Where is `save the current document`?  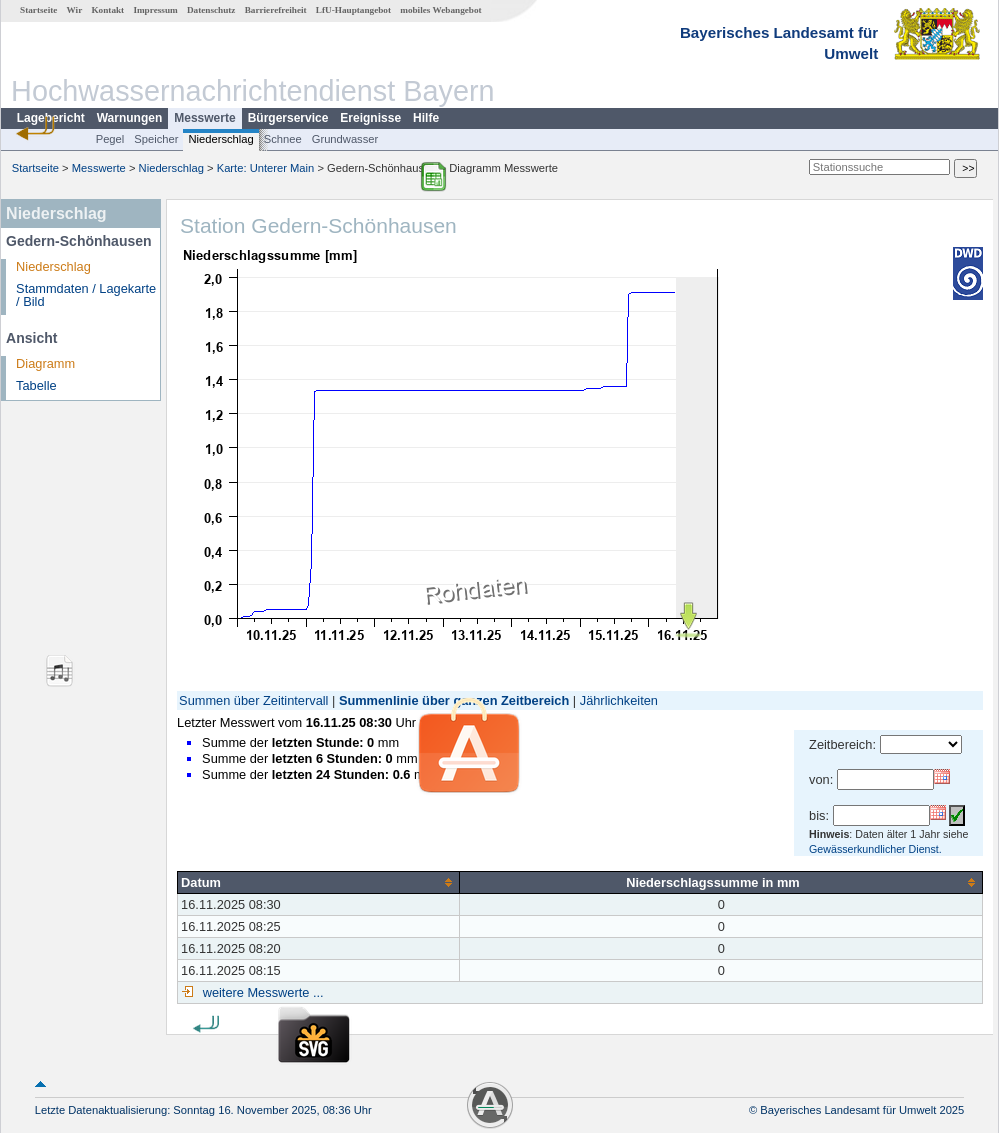
save the current document is located at coordinates (688, 616).